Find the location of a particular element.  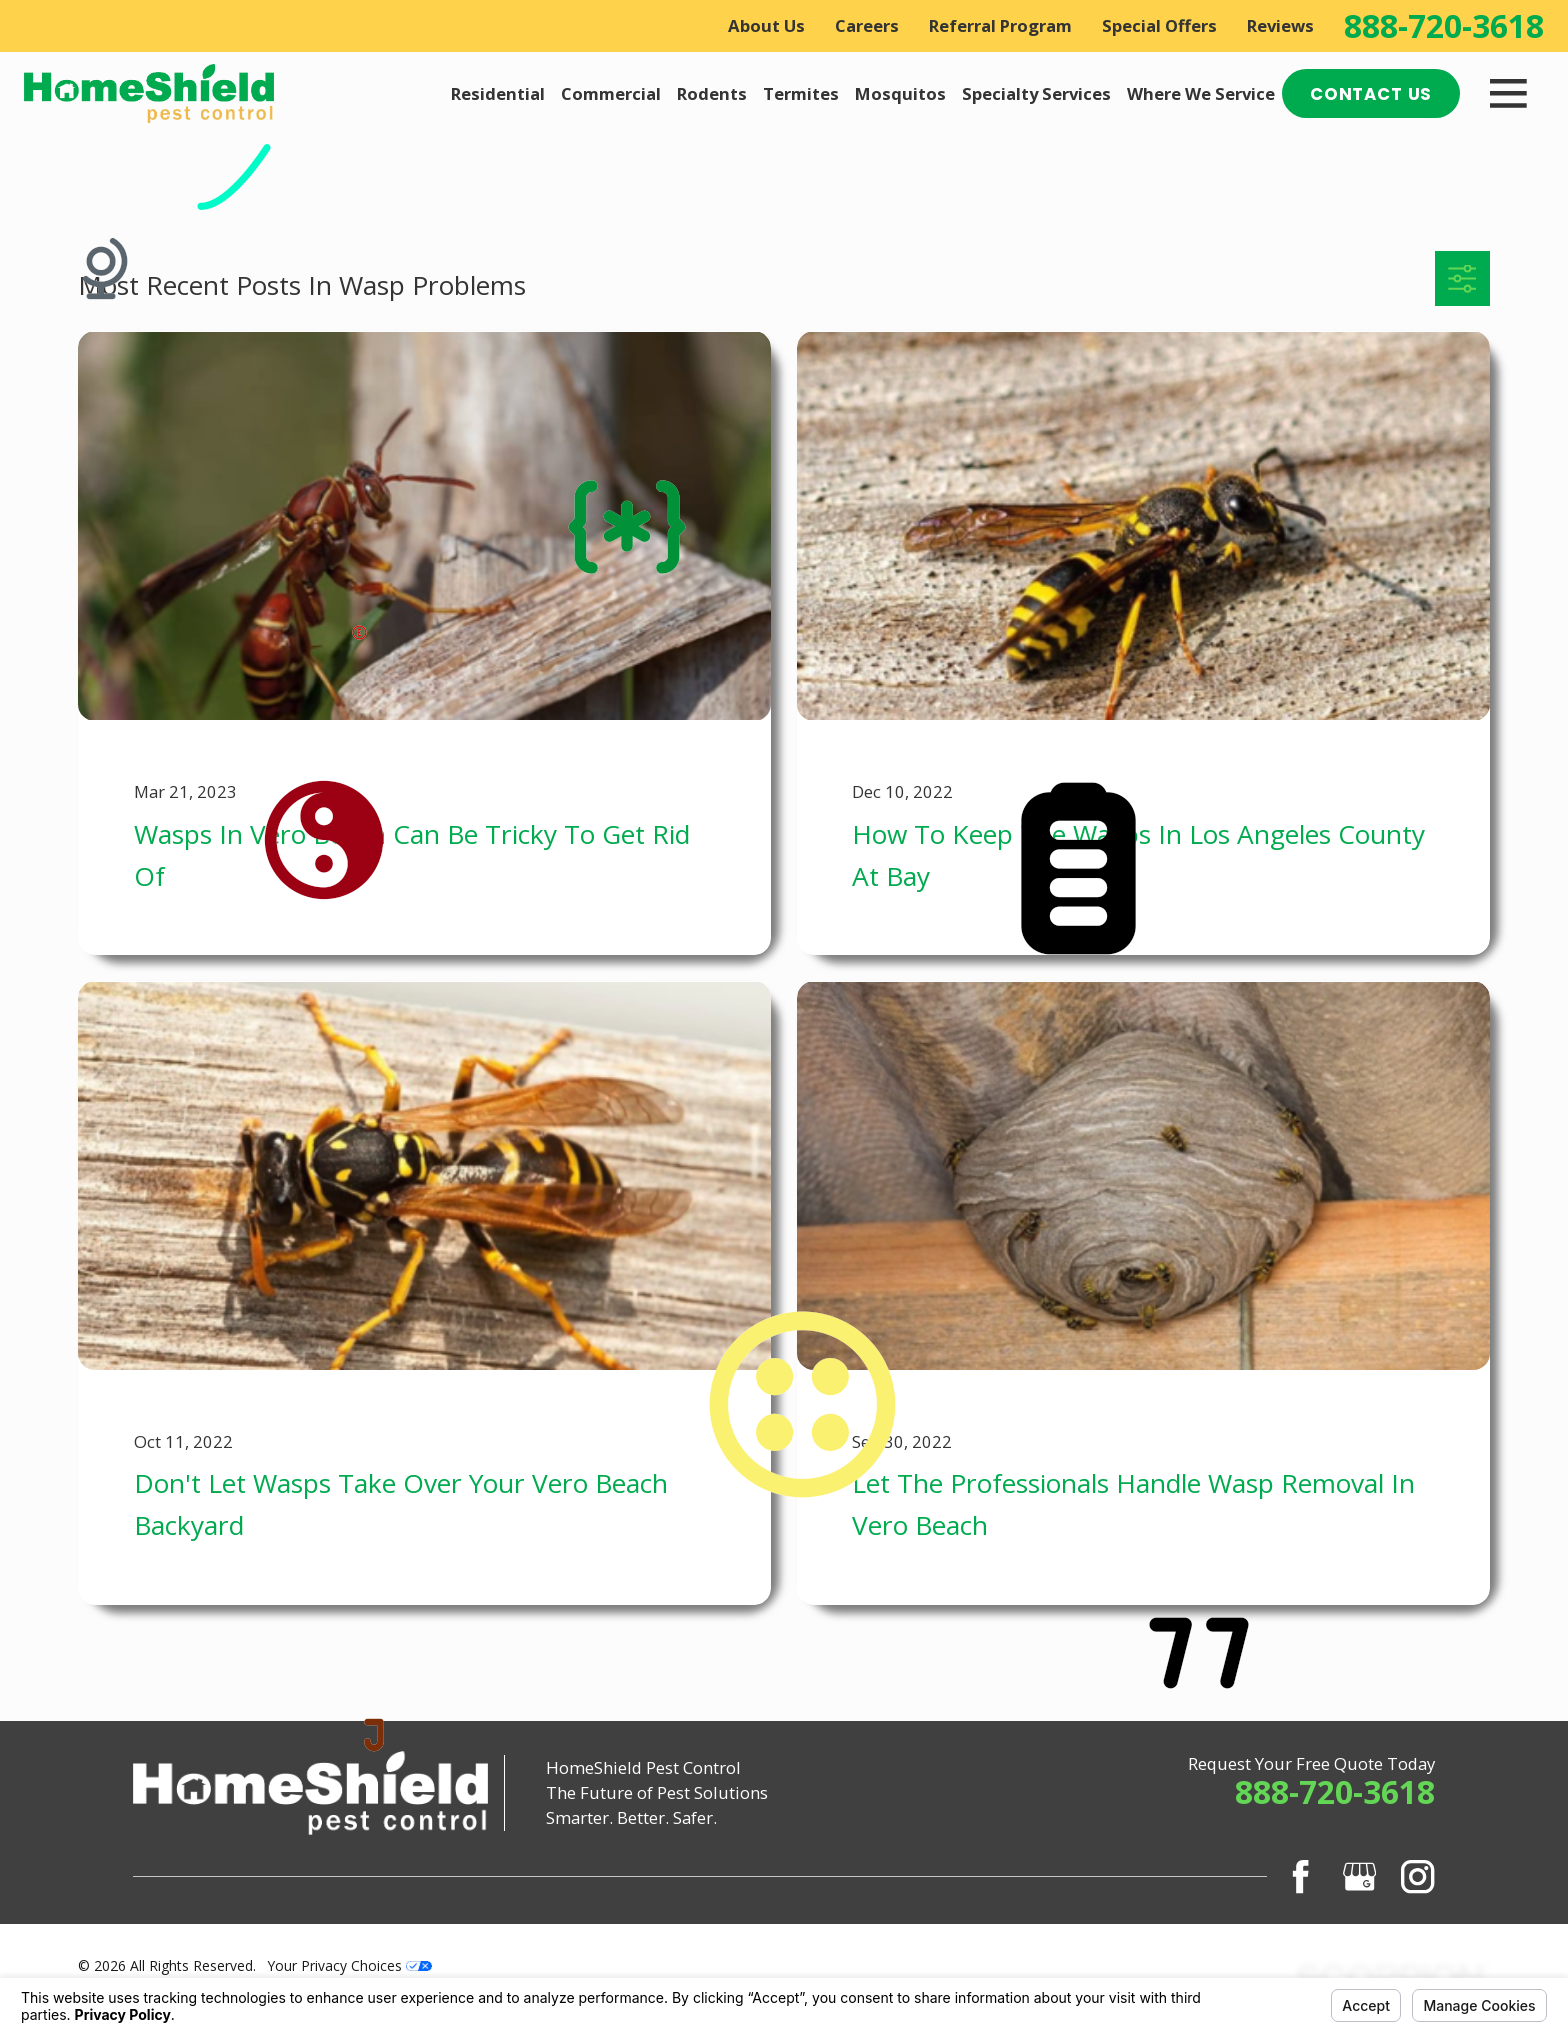

indicates an "E" rating or classification is located at coordinates (359, 632).